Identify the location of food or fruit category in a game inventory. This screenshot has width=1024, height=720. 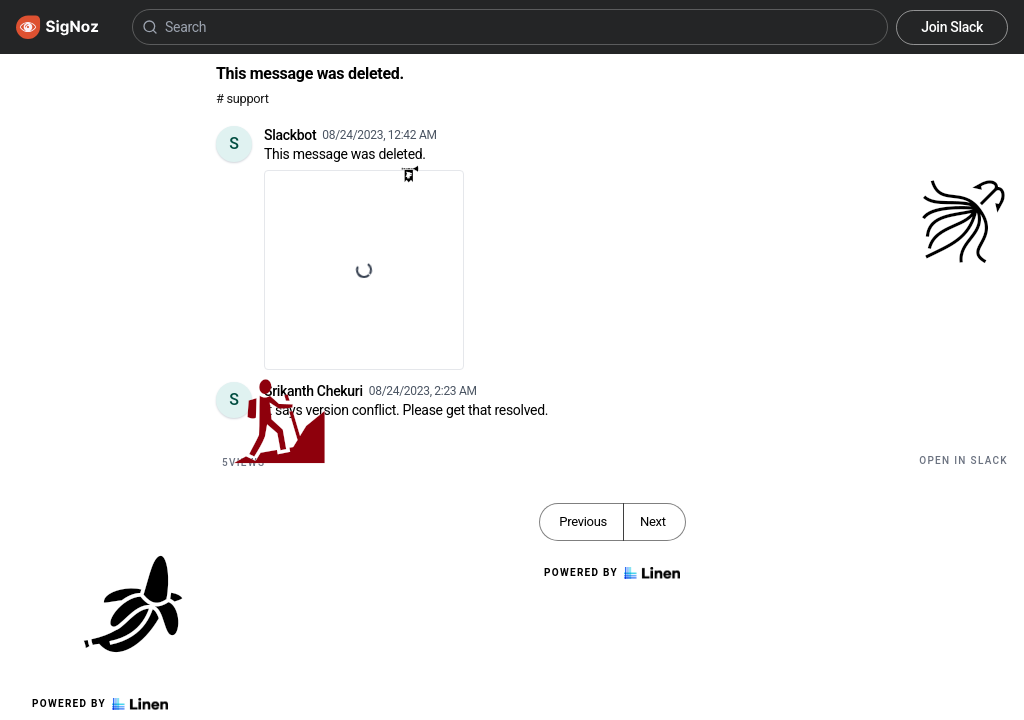
(133, 604).